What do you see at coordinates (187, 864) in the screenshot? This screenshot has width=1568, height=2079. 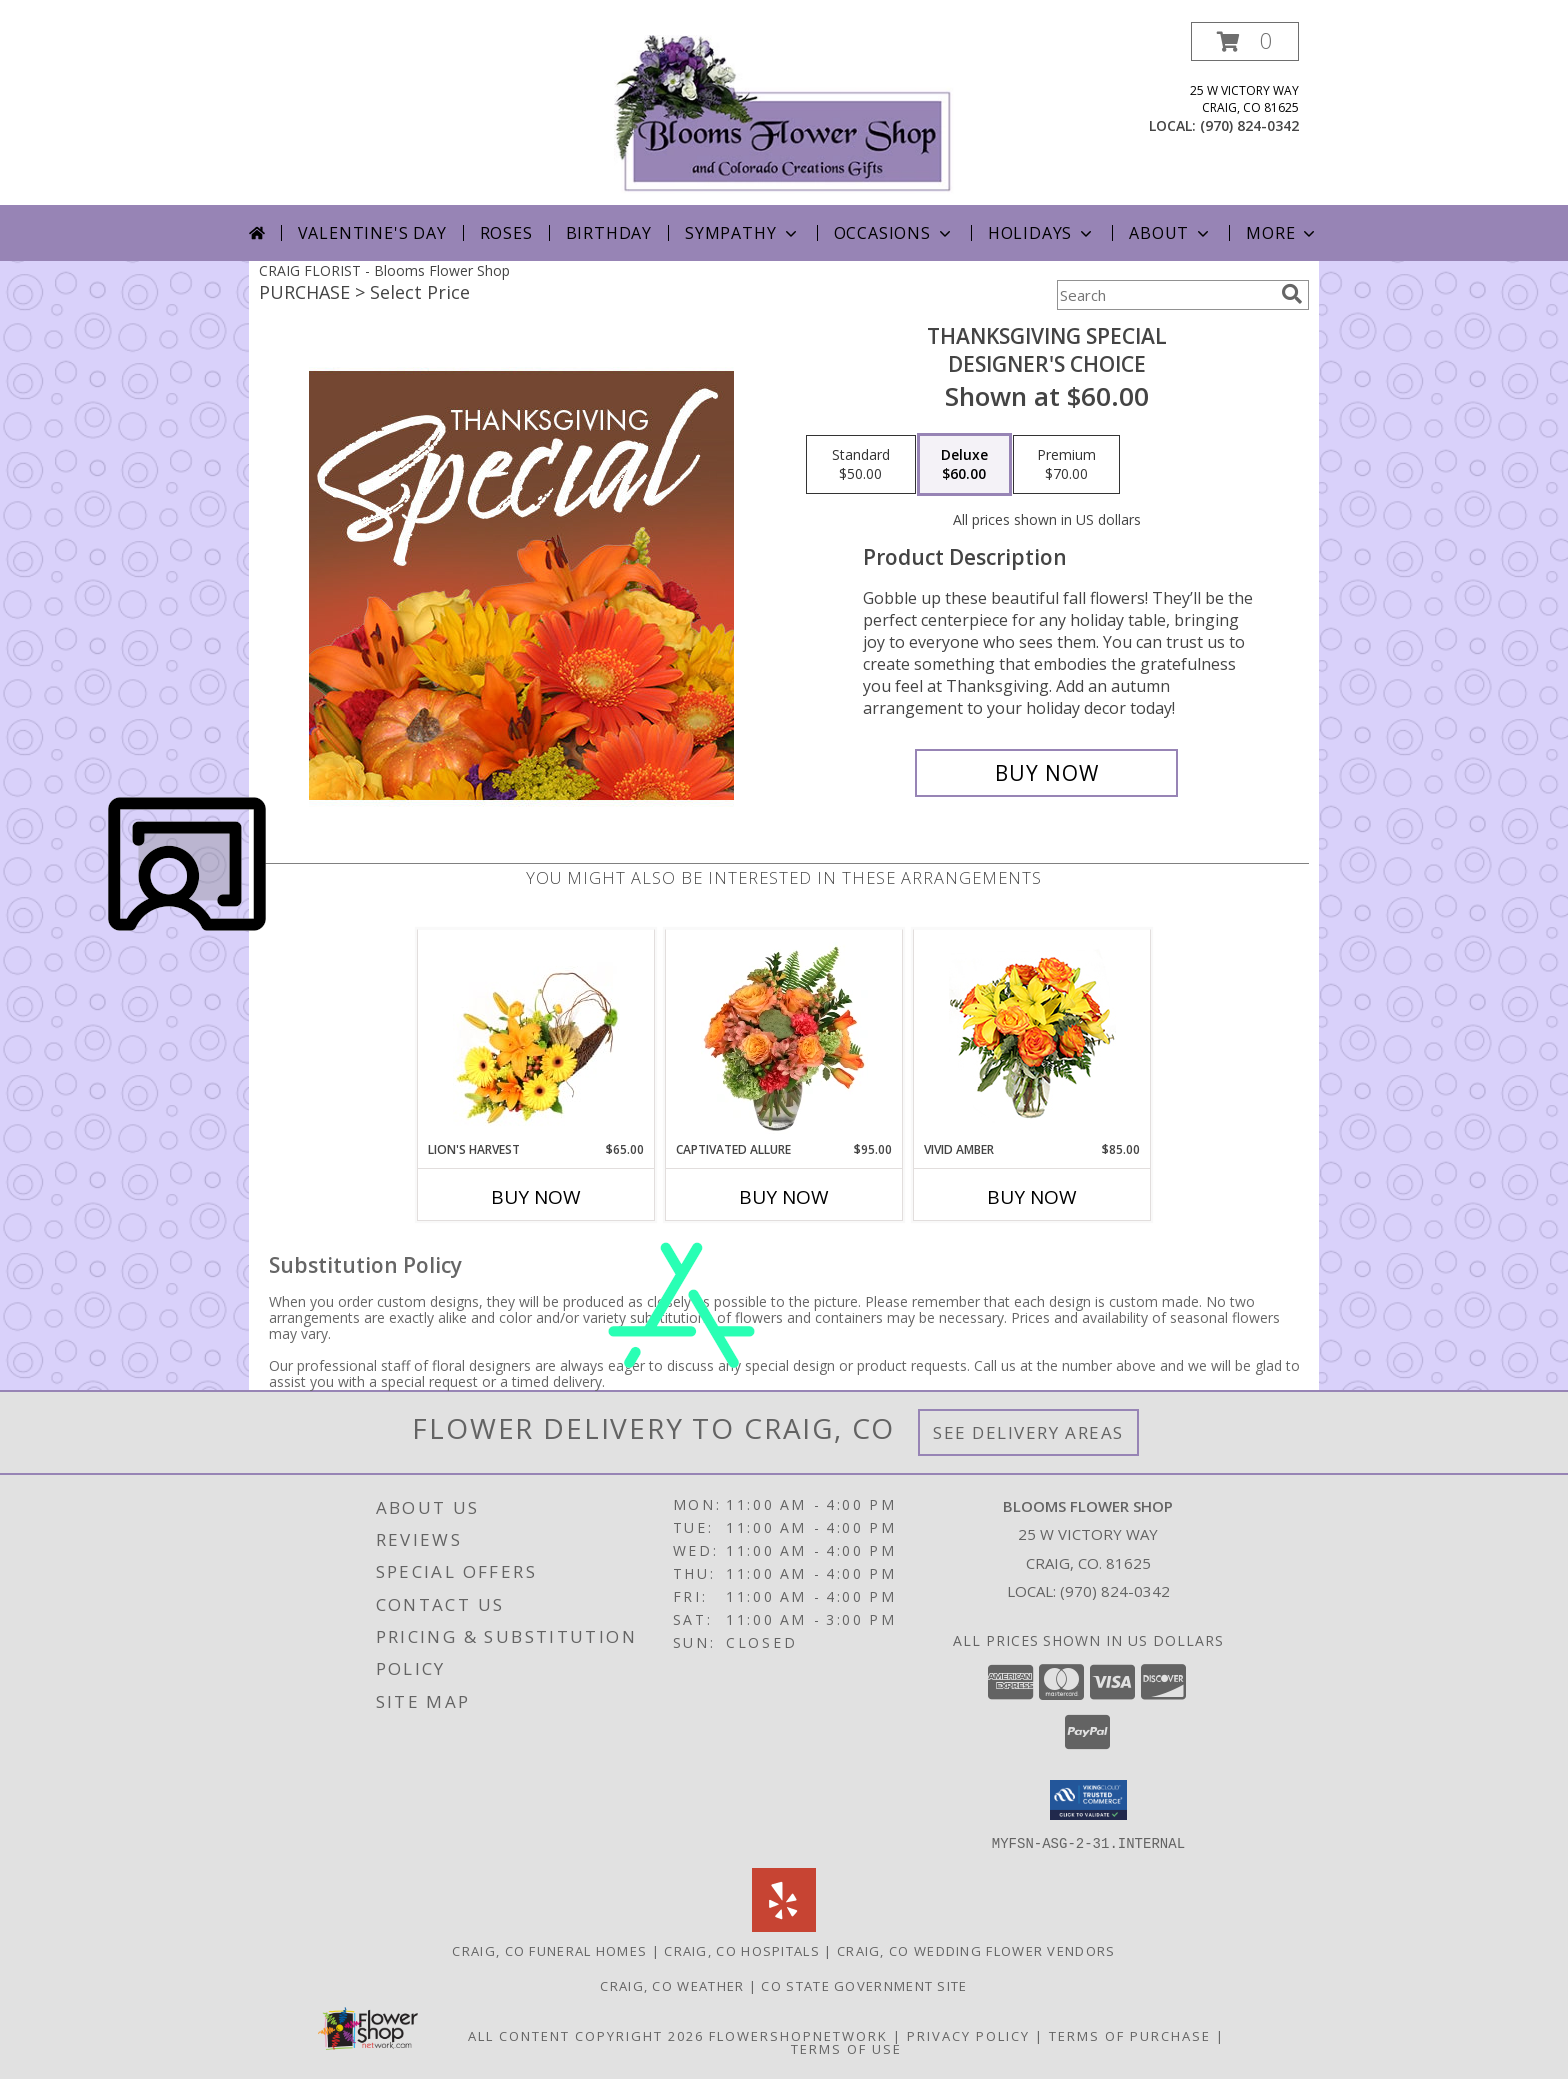 I see `access teaching or presentation mode` at bounding box center [187, 864].